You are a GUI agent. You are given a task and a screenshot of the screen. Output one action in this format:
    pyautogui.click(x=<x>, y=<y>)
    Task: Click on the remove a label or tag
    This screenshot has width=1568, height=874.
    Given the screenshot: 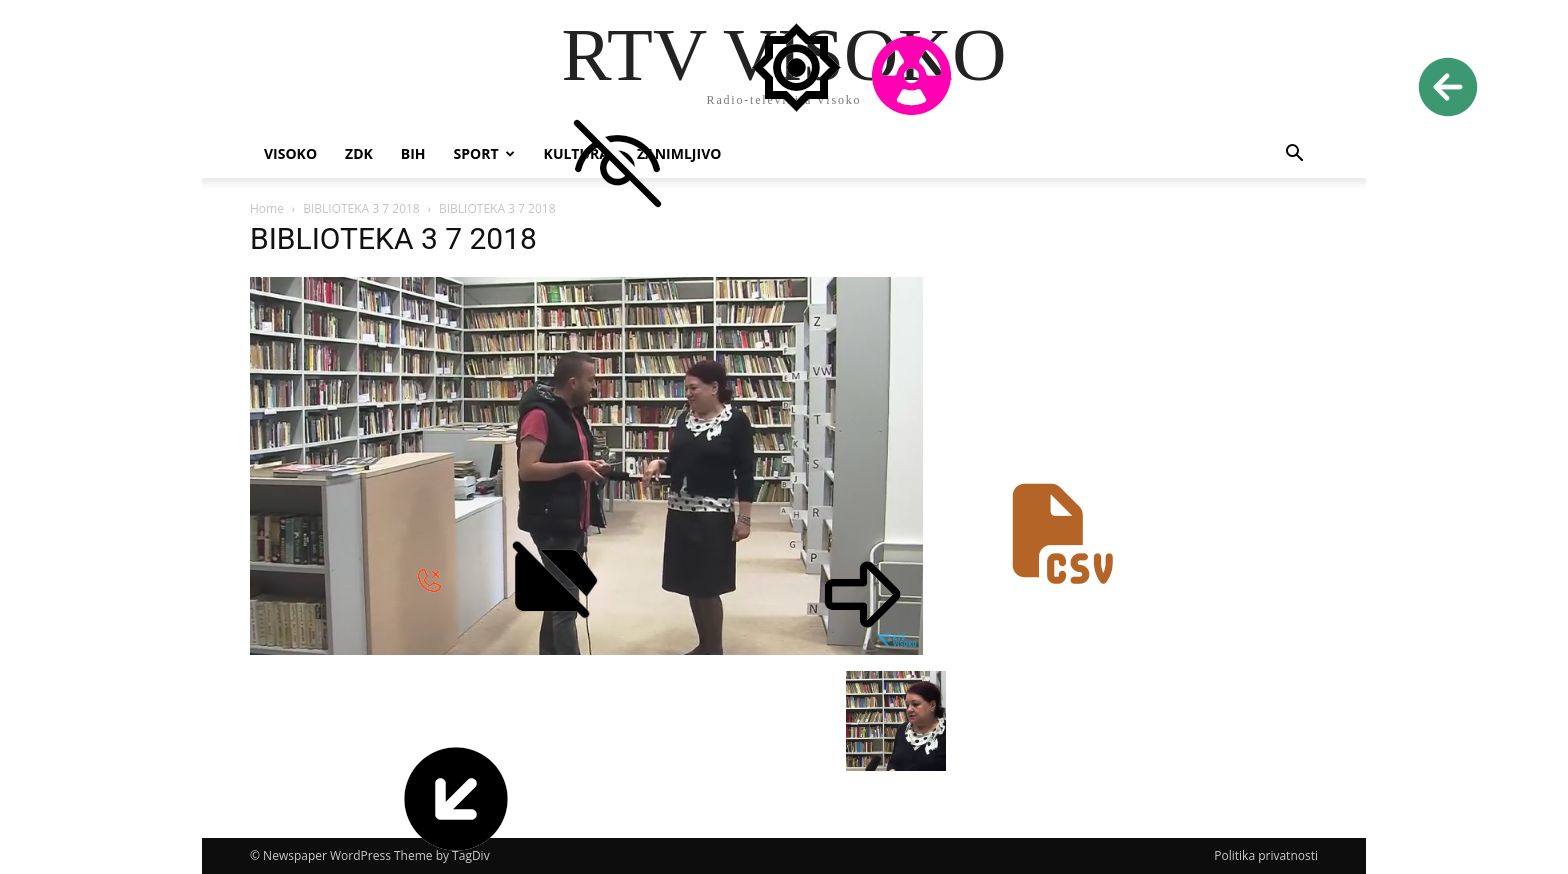 What is the action you would take?
    pyautogui.click(x=554, y=580)
    